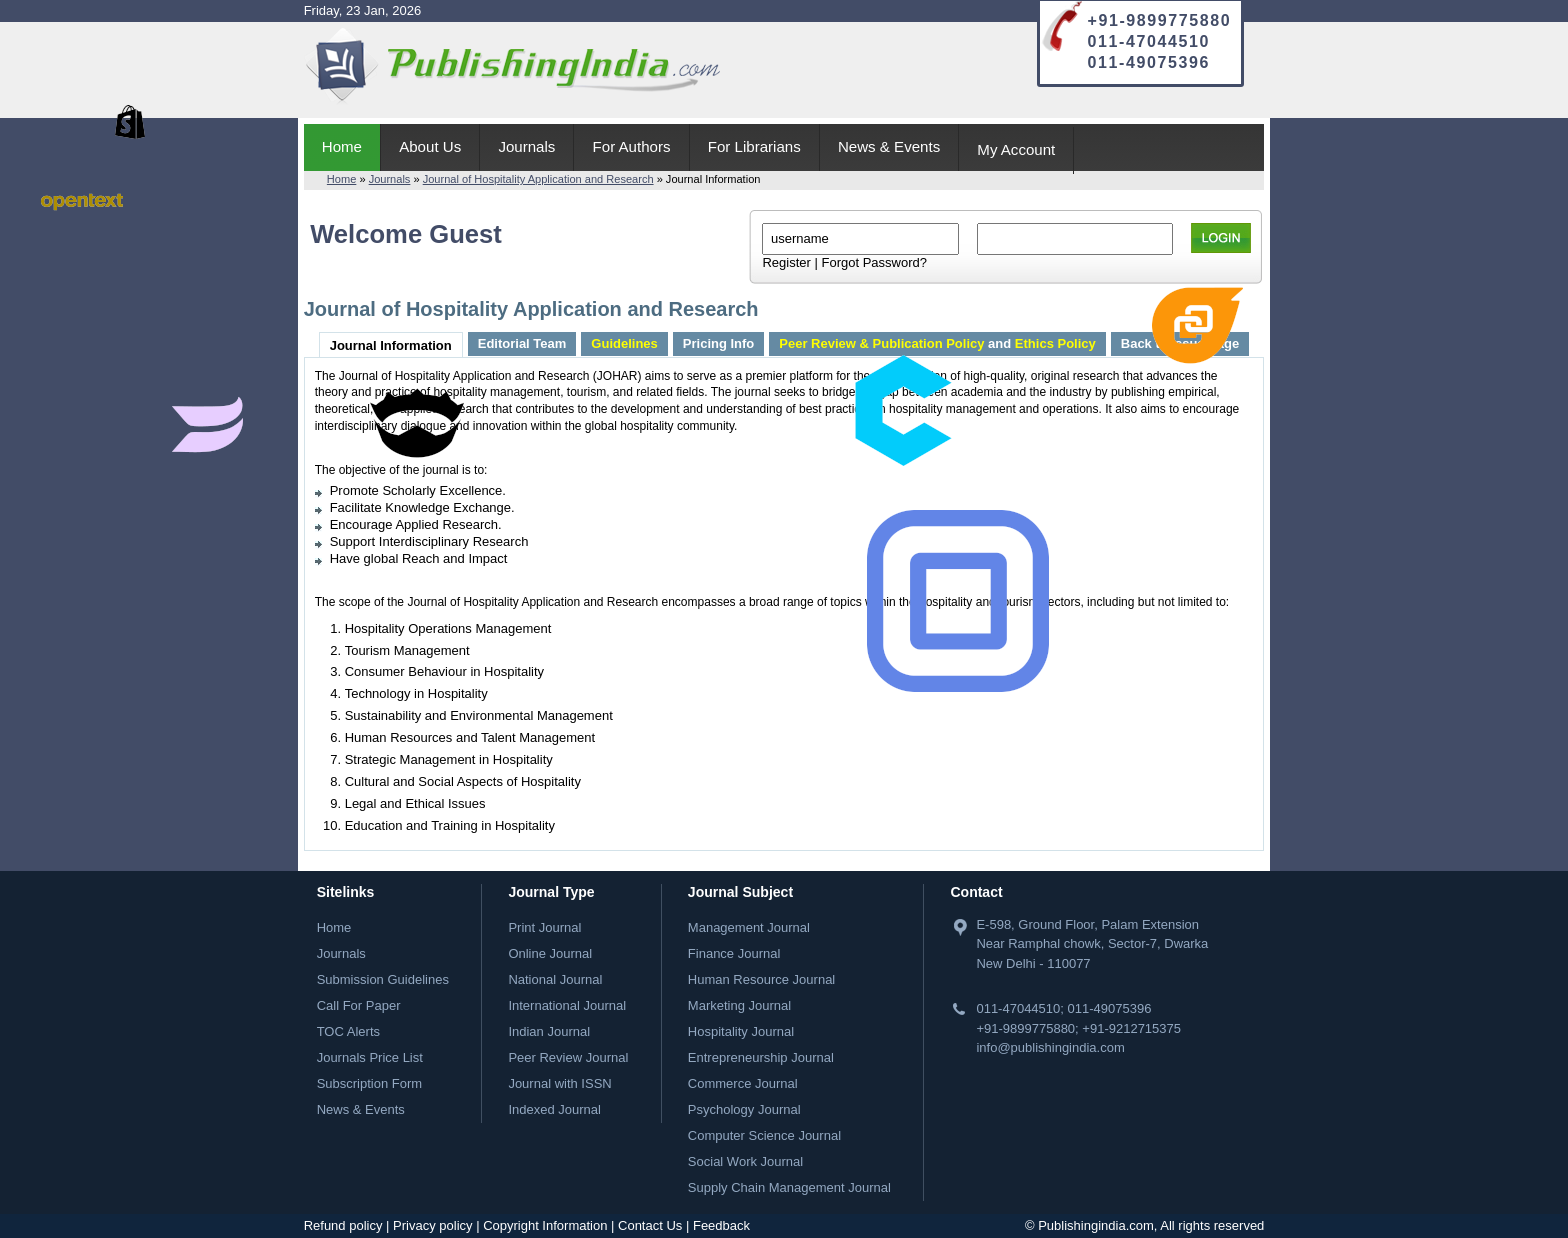  Describe the element at coordinates (903, 410) in the screenshot. I see `open Codio learning platform` at that location.